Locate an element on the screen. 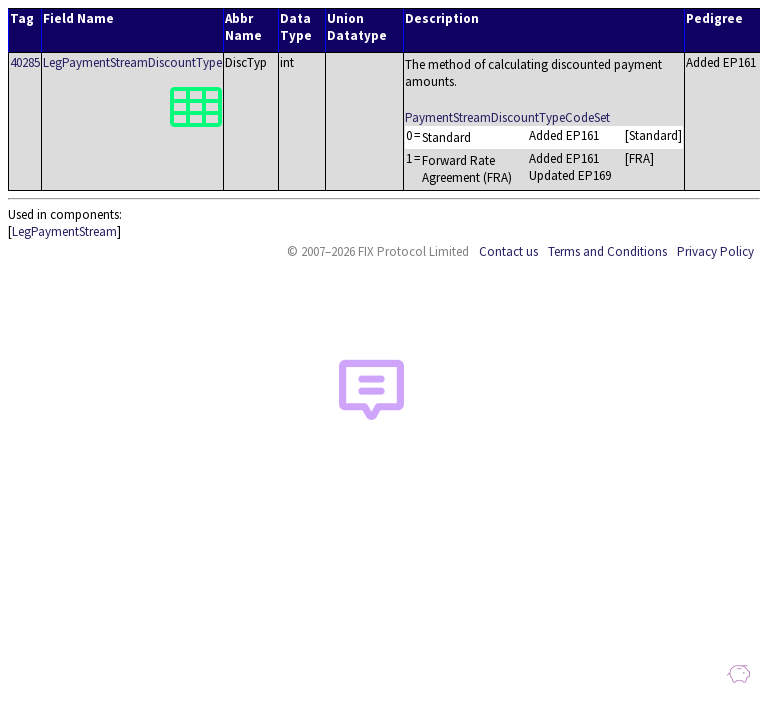  access savings or budget features is located at coordinates (739, 674).